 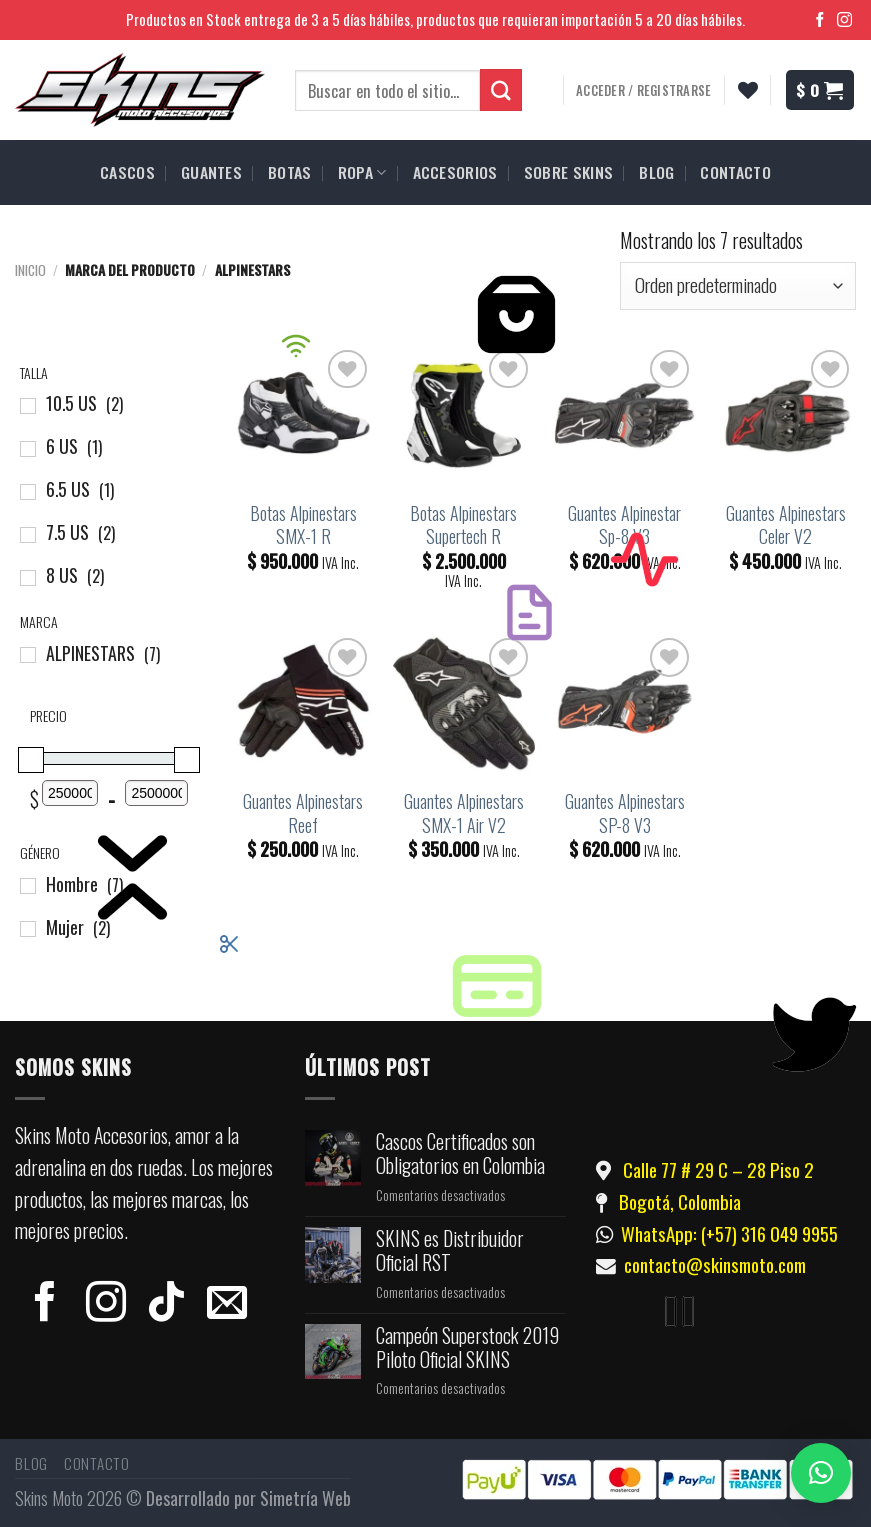 What do you see at coordinates (497, 986) in the screenshot?
I see `manage payment methods` at bounding box center [497, 986].